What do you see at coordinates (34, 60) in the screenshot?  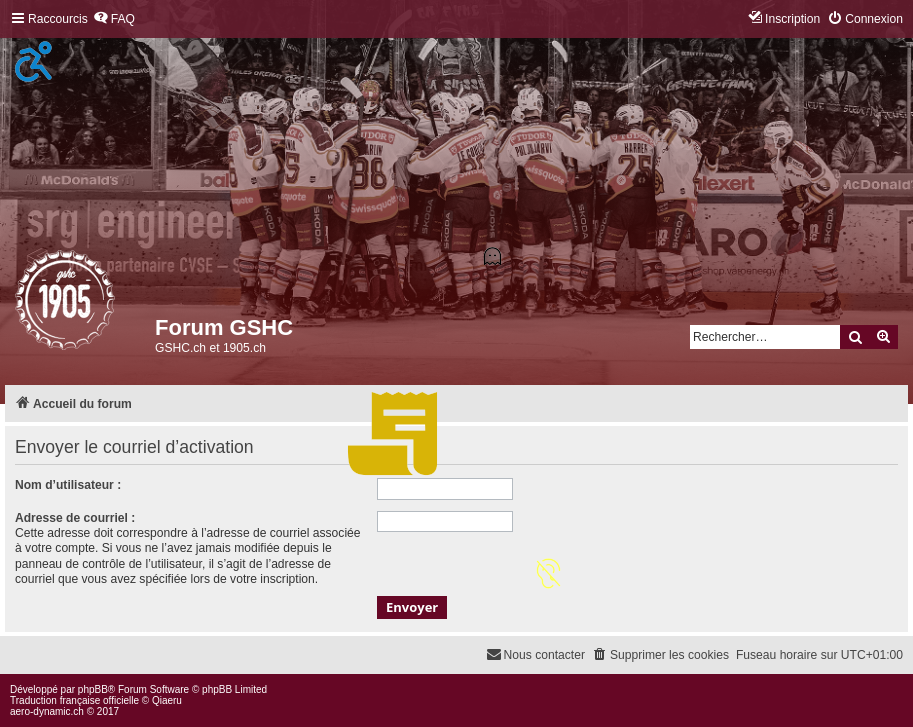 I see `accessibility options or settings` at bounding box center [34, 60].